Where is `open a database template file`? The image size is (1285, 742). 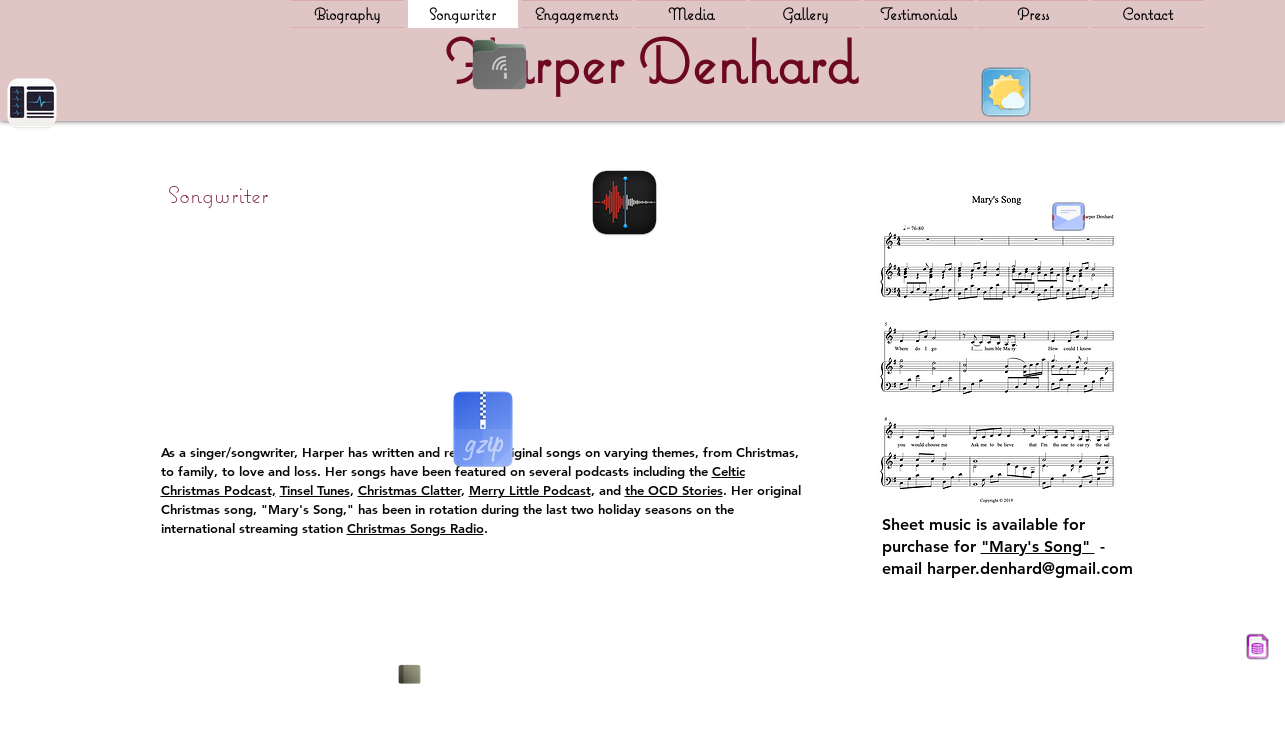
open a database template file is located at coordinates (1257, 646).